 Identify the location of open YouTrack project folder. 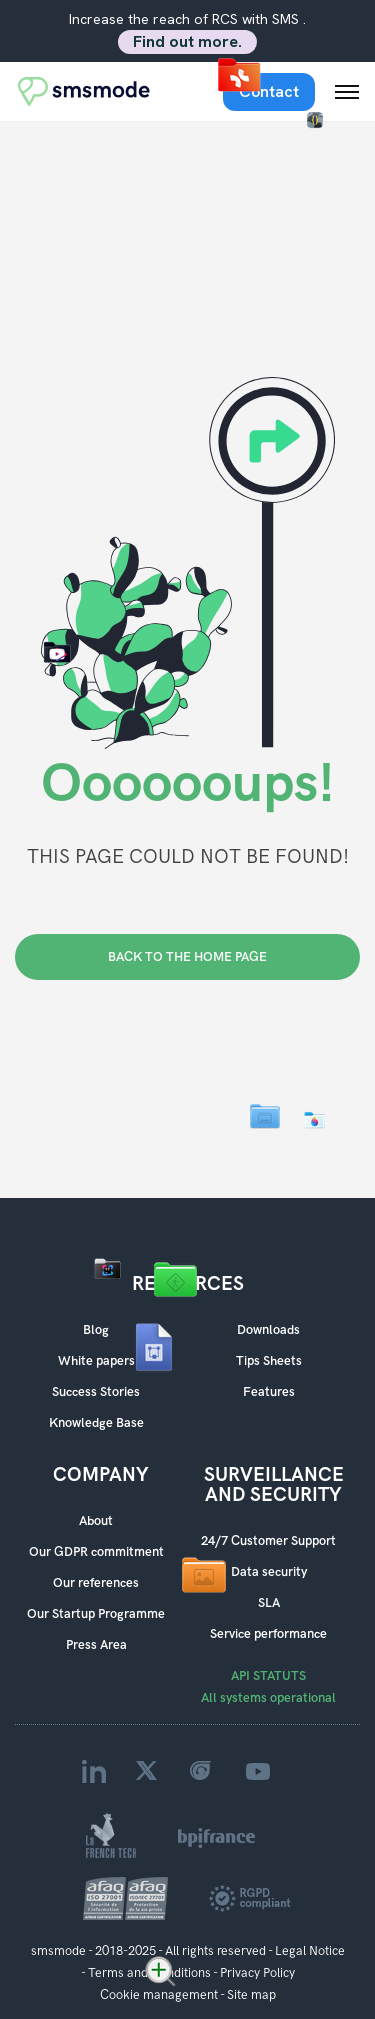
(107, 1269).